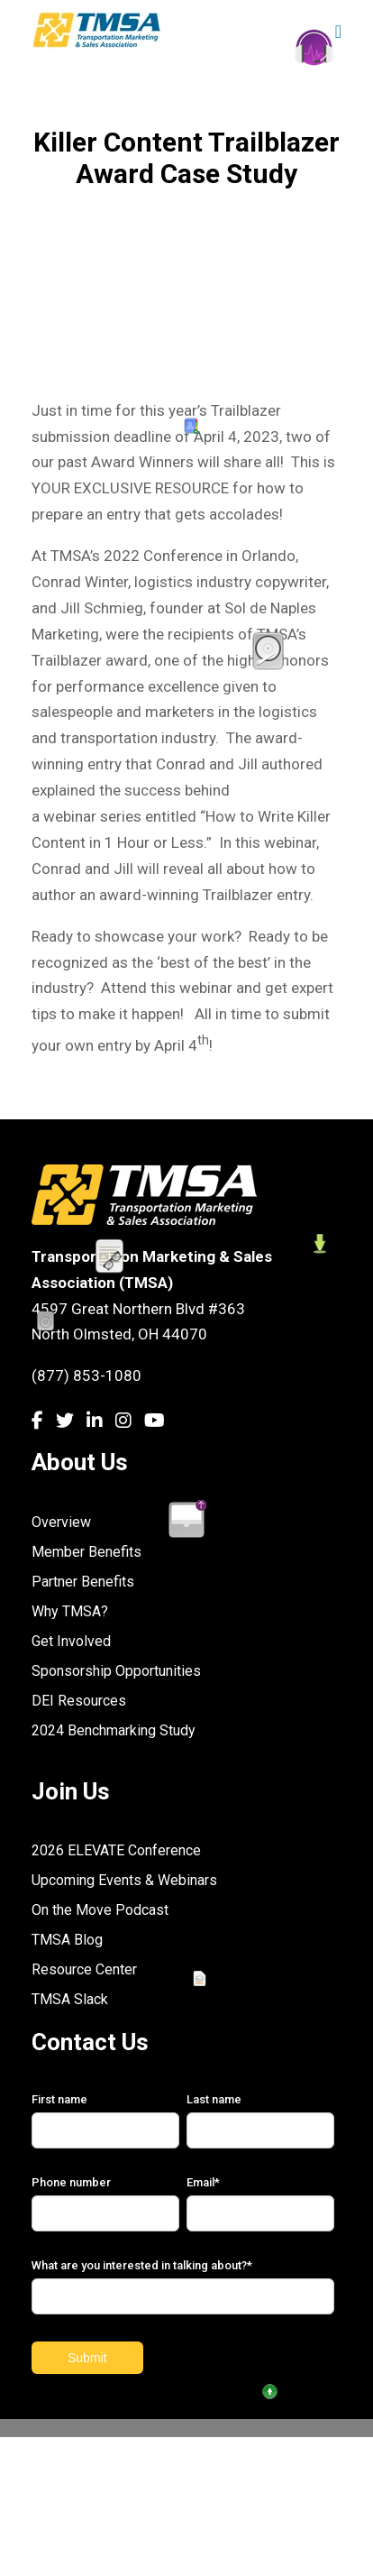 This screenshot has height=2576, width=373. I want to click on open disk management utility, so click(268, 650).